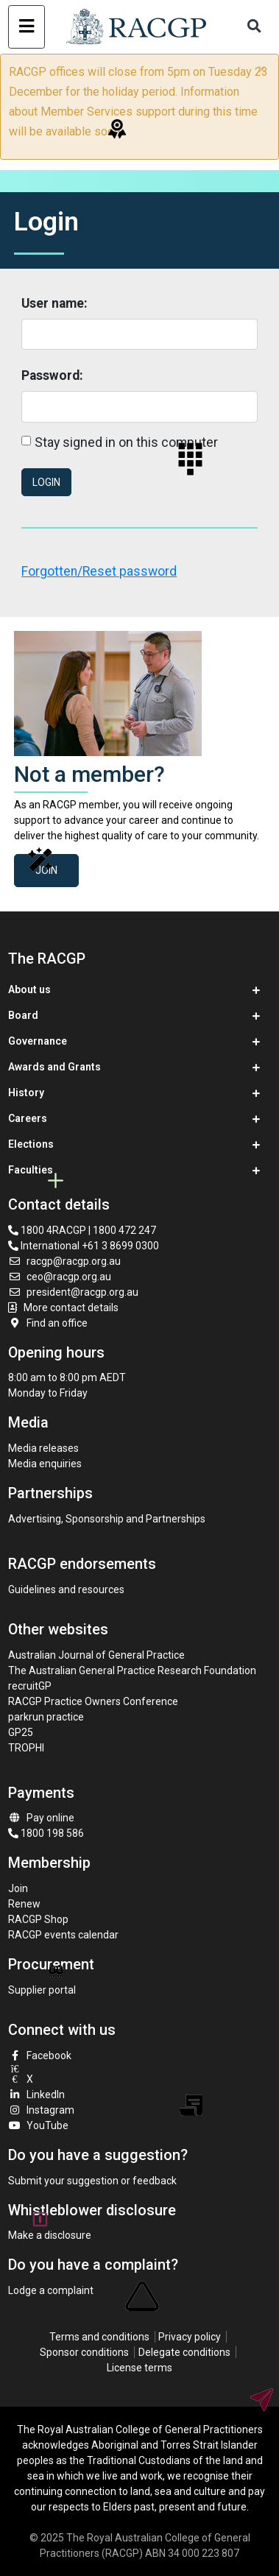 Image resolution: width=279 pixels, height=2576 pixels. What do you see at coordinates (56, 1972) in the screenshot?
I see `access jetpack or boost feature` at bounding box center [56, 1972].